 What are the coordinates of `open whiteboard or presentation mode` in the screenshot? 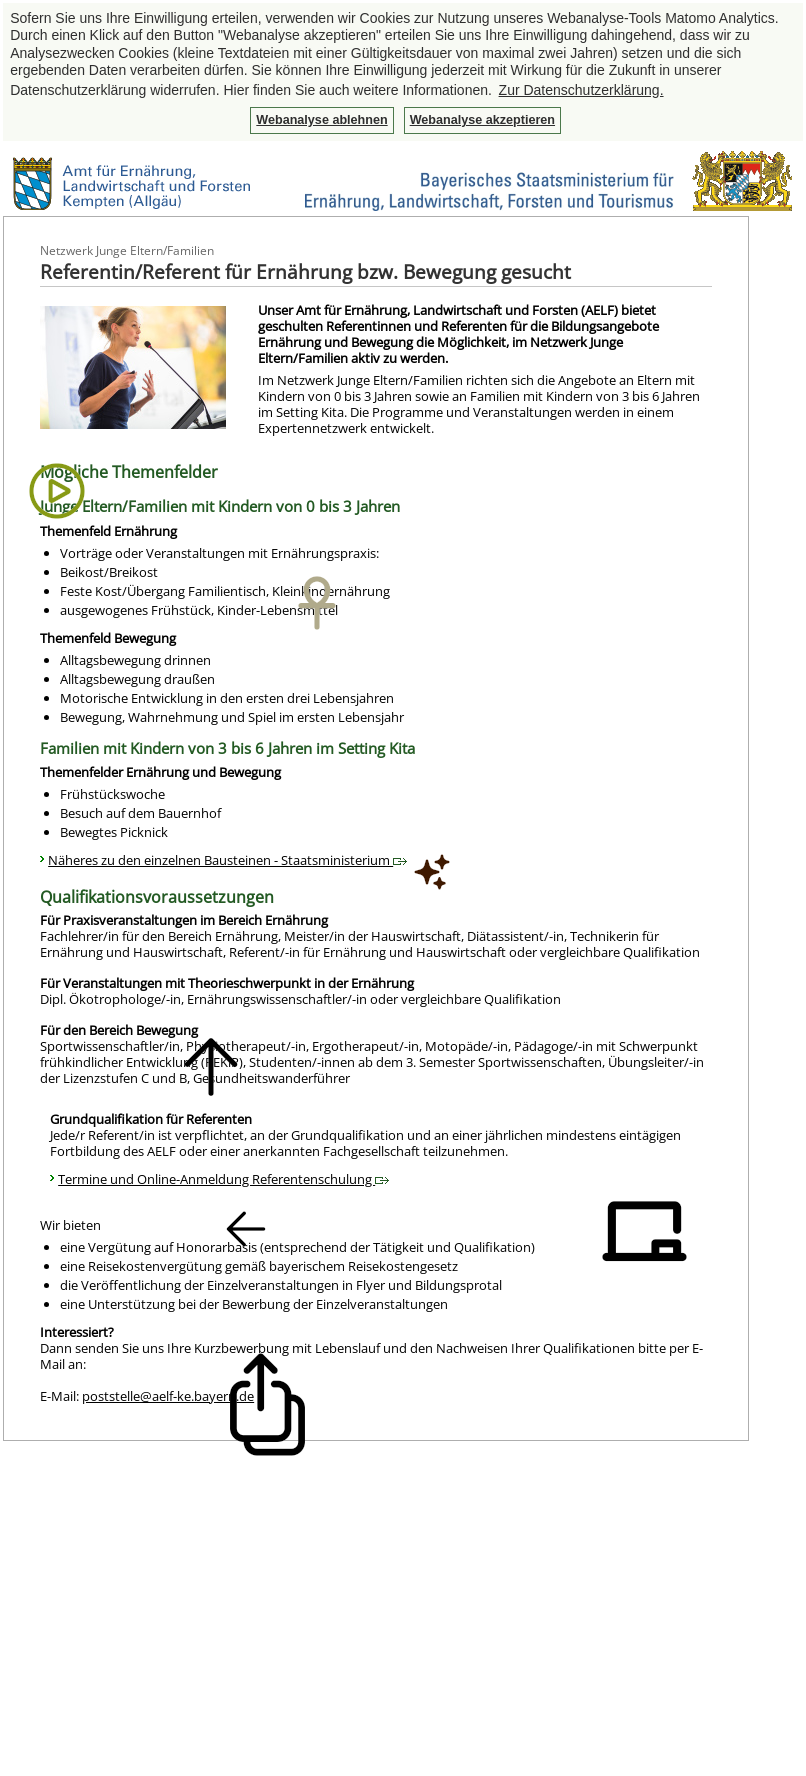 It's located at (644, 1232).